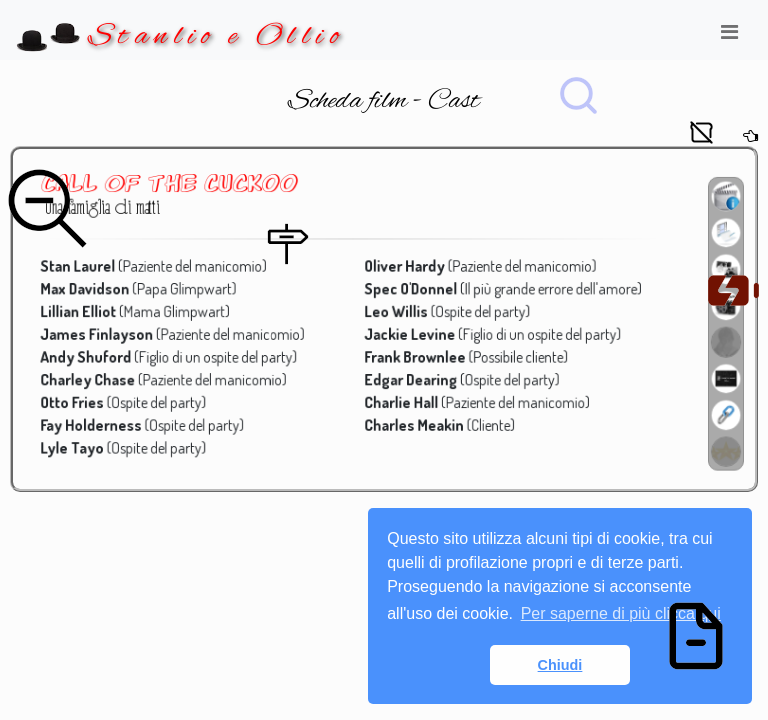 The width and height of the screenshot is (768, 720). What do you see at coordinates (696, 636) in the screenshot?
I see `remove or delete a file` at bounding box center [696, 636].